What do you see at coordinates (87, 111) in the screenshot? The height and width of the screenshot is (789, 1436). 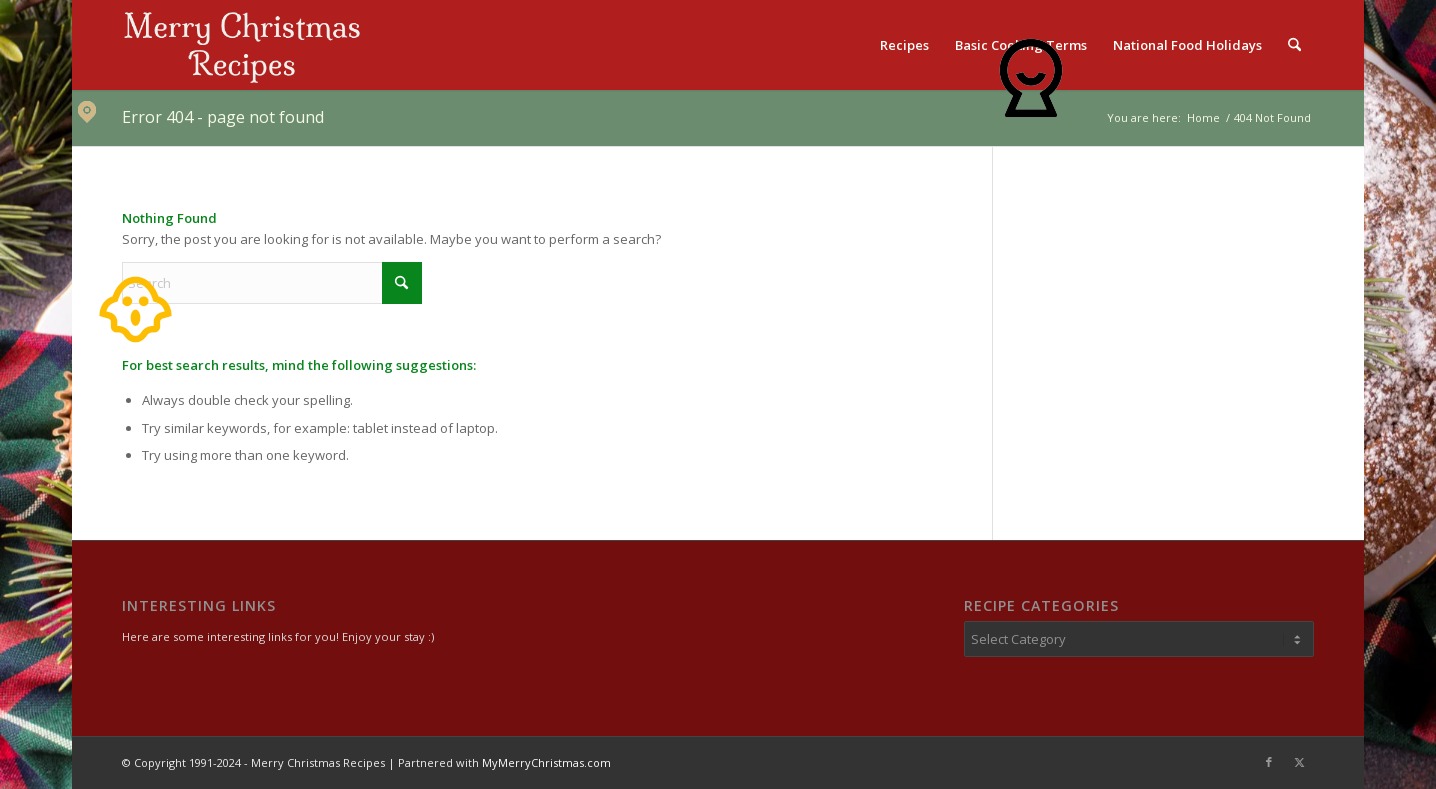 I see `view location on map` at bounding box center [87, 111].